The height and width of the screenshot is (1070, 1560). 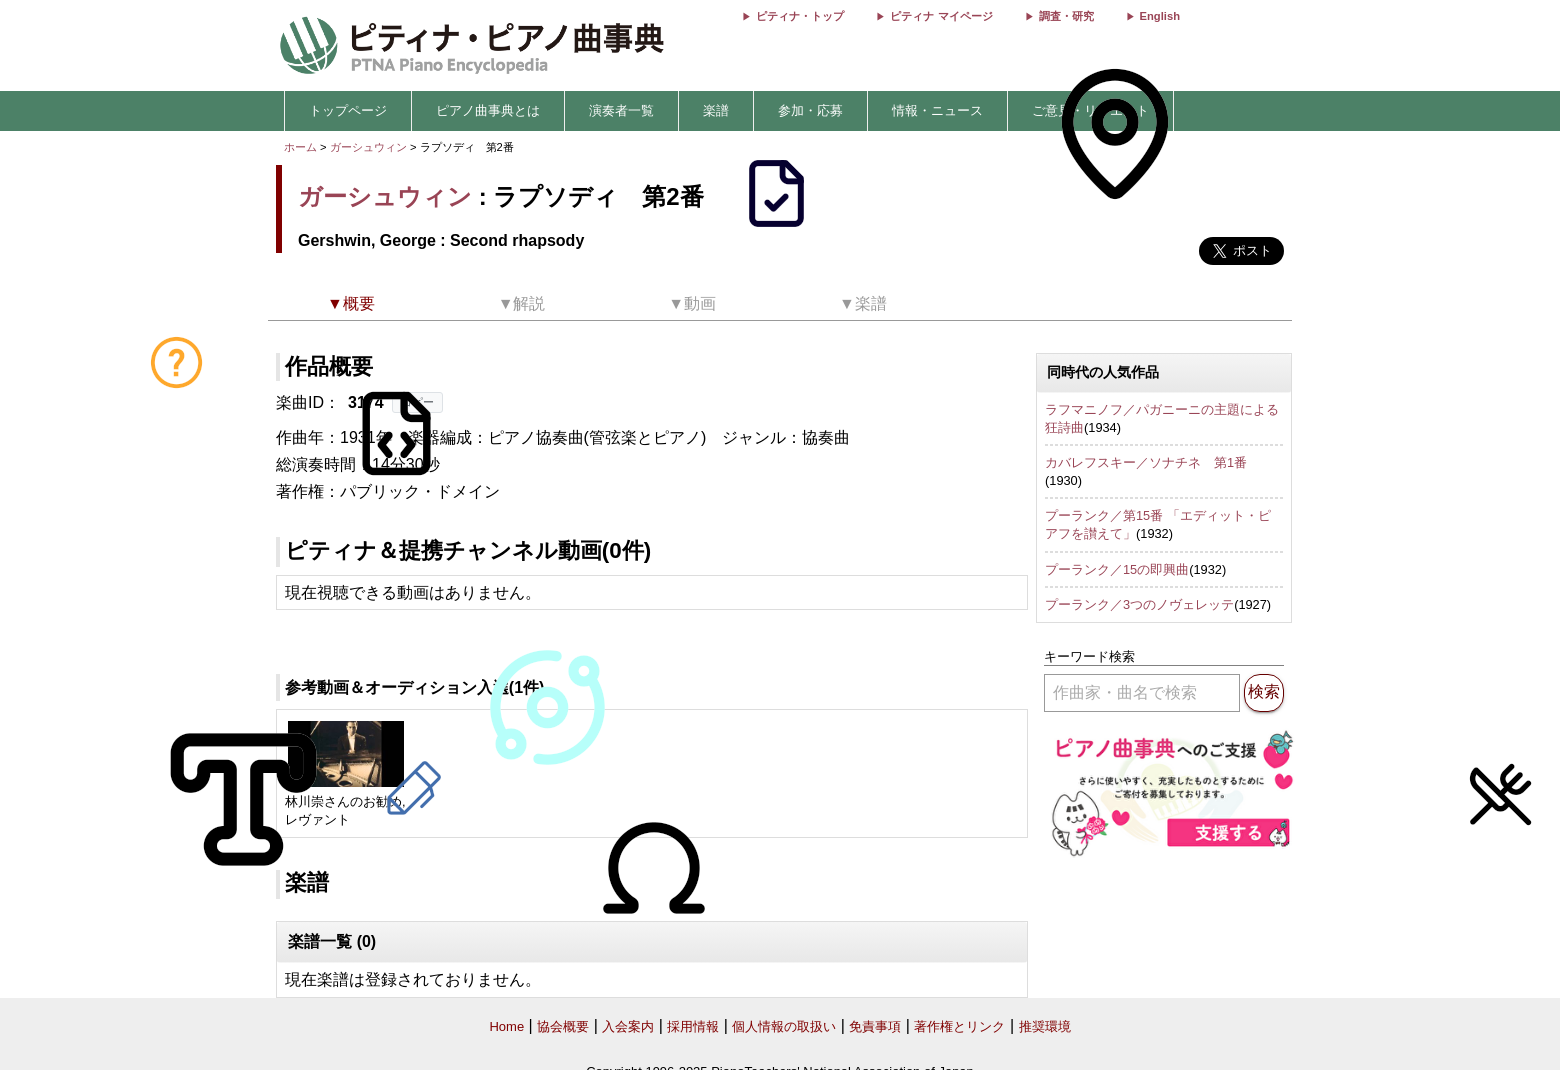 What do you see at coordinates (396, 433) in the screenshot?
I see `view source code file` at bounding box center [396, 433].